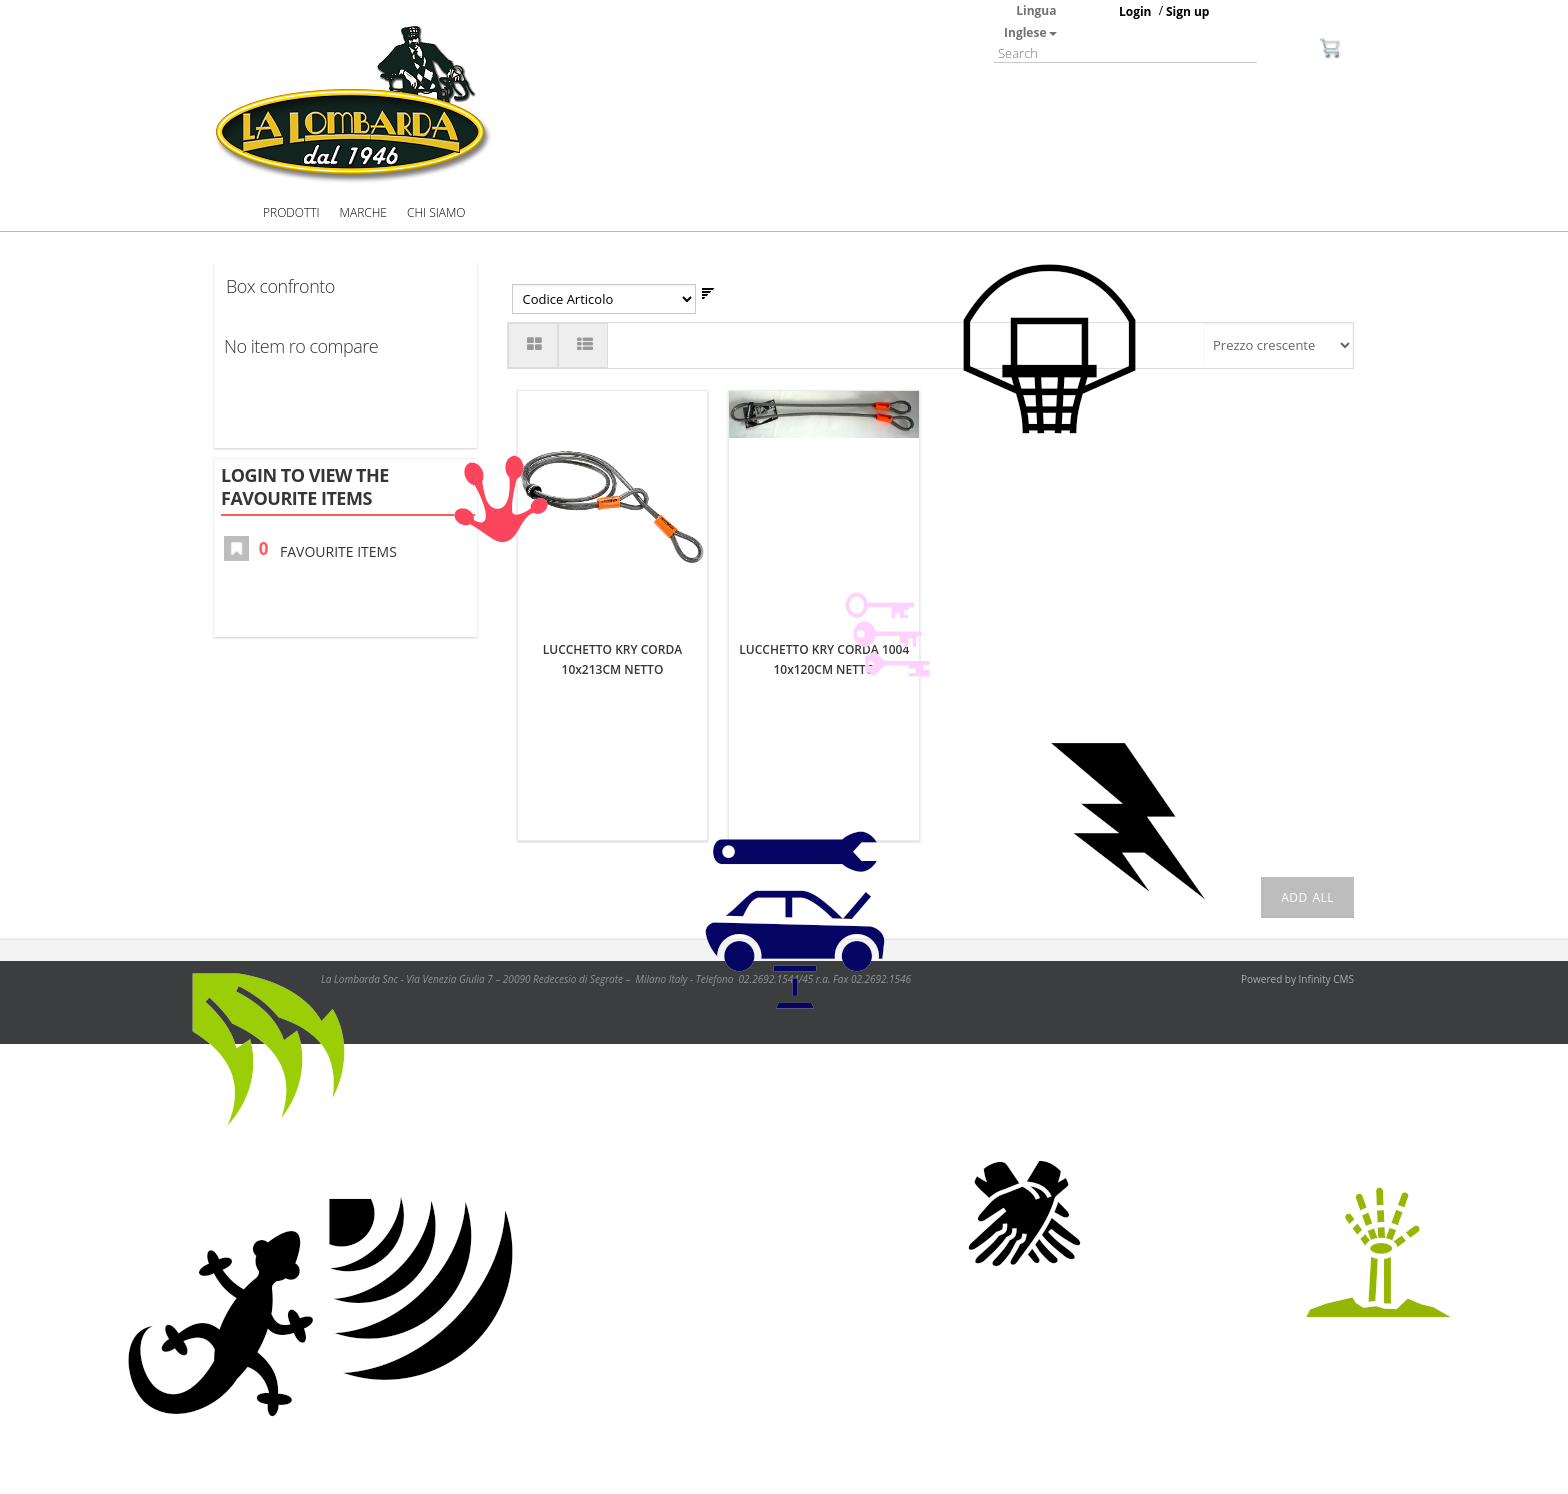 Image resolution: width=1568 pixels, height=1494 pixels. What do you see at coordinates (1127, 819) in the screenshot?
I see `activate power boost or turbo mode` at bounding box center [1127, 819].